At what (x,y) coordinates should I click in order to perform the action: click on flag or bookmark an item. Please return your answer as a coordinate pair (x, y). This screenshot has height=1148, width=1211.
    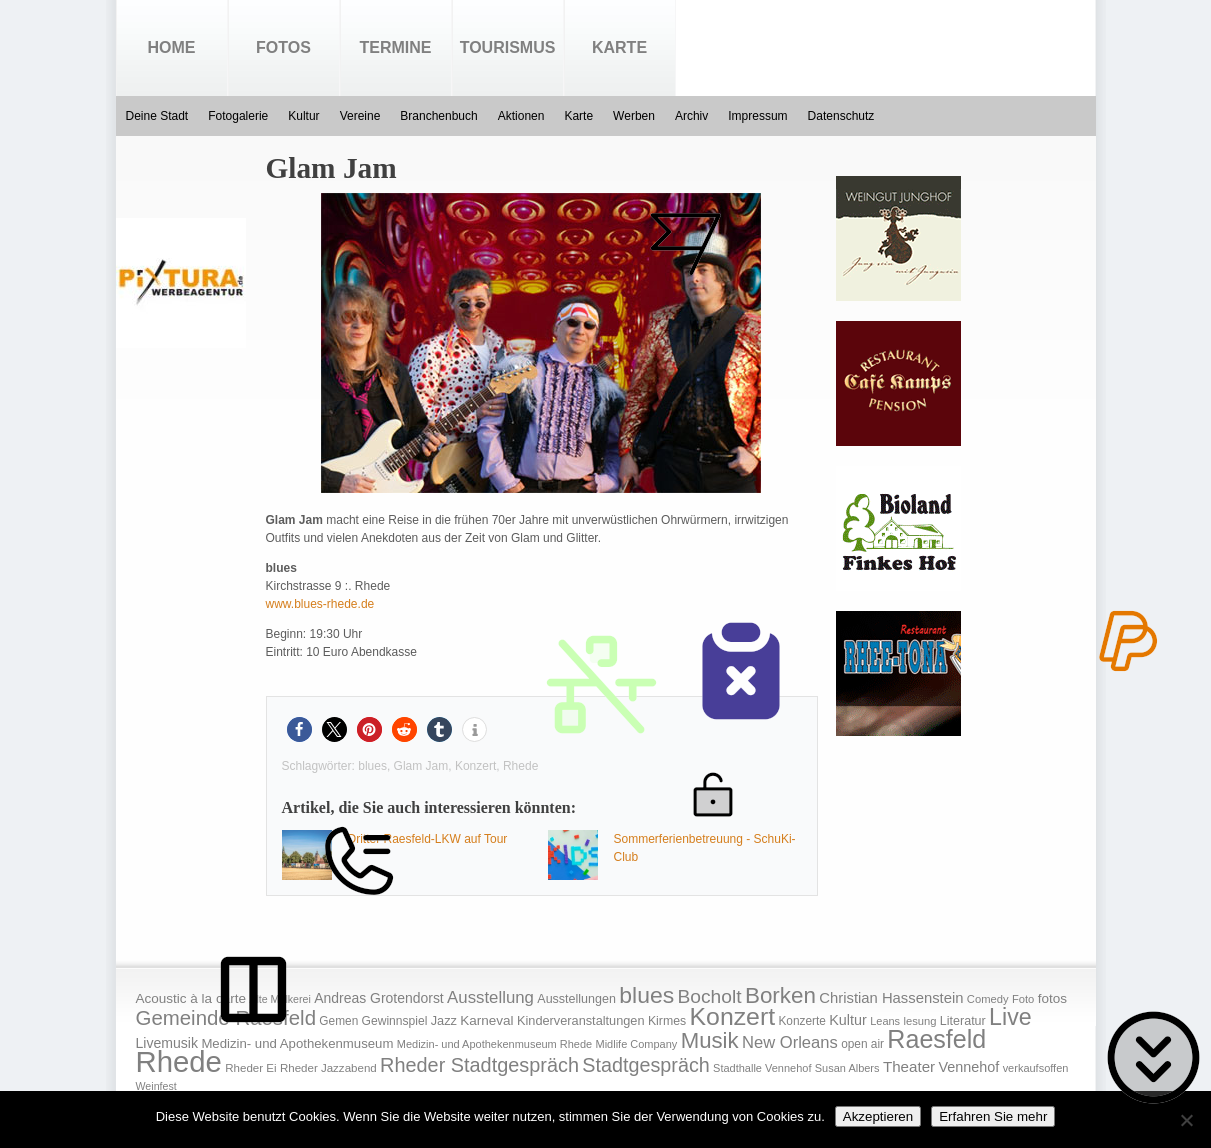
    Looking at the image, I should click on (683, 240).